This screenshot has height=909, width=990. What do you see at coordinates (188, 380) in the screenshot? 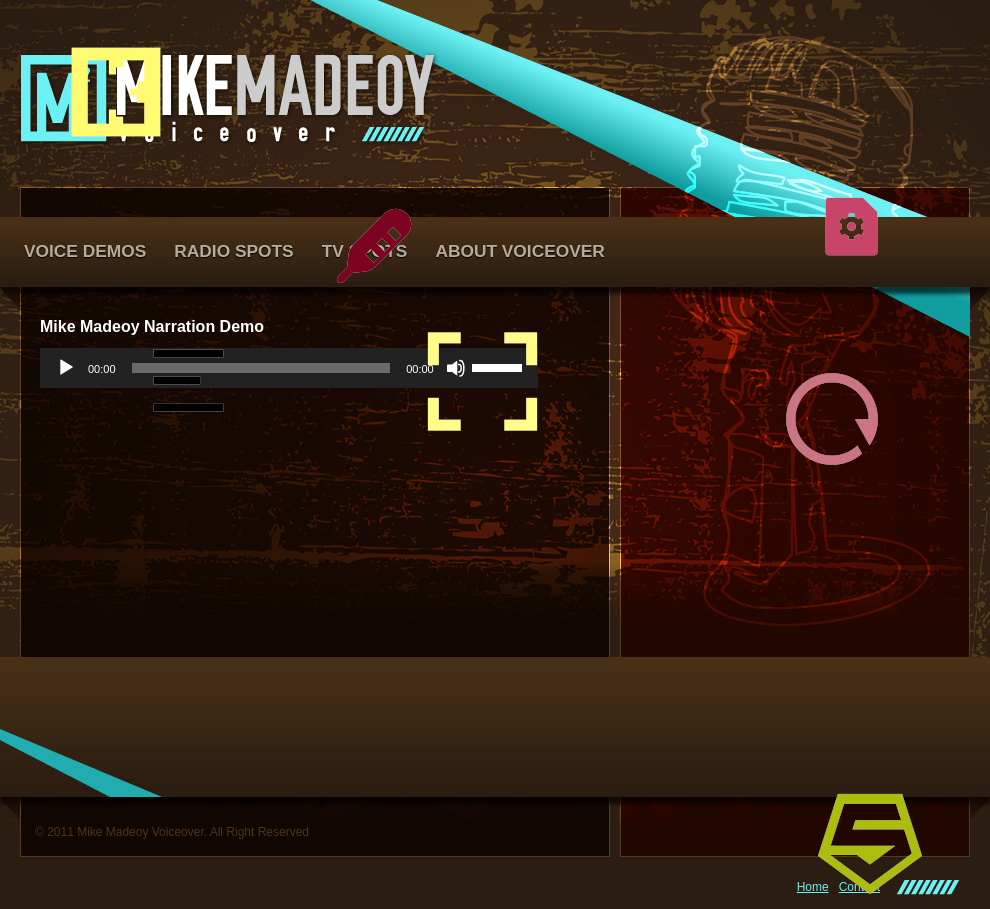
I see `open navigation menu` at bounding box center [188, 380].